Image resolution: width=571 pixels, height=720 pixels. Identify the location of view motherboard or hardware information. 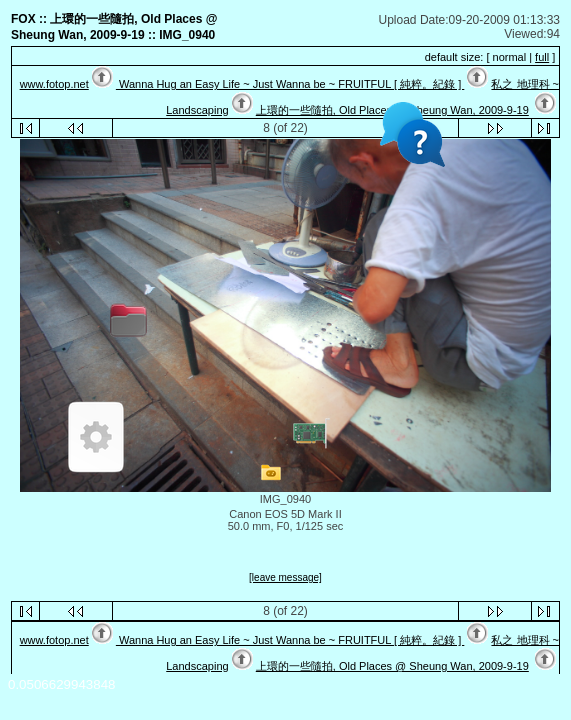
(311, 433).